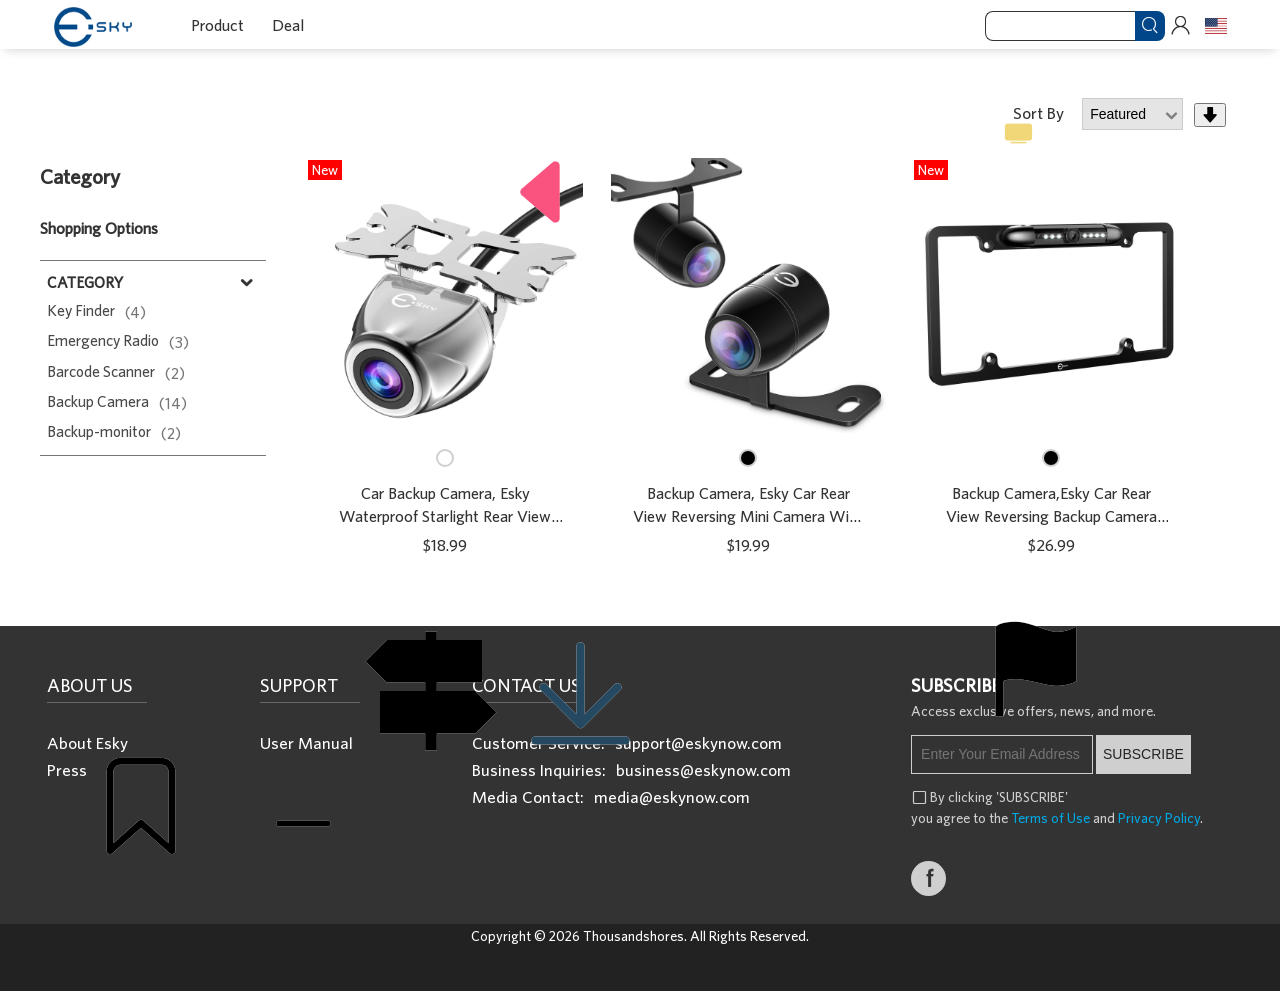 Image resolution: width=1280 pixels, height=991 pixels. What do you see at coordinates (141, 806) in the screenshot?
I see `save this item for later` at bounding box center [141, 806].